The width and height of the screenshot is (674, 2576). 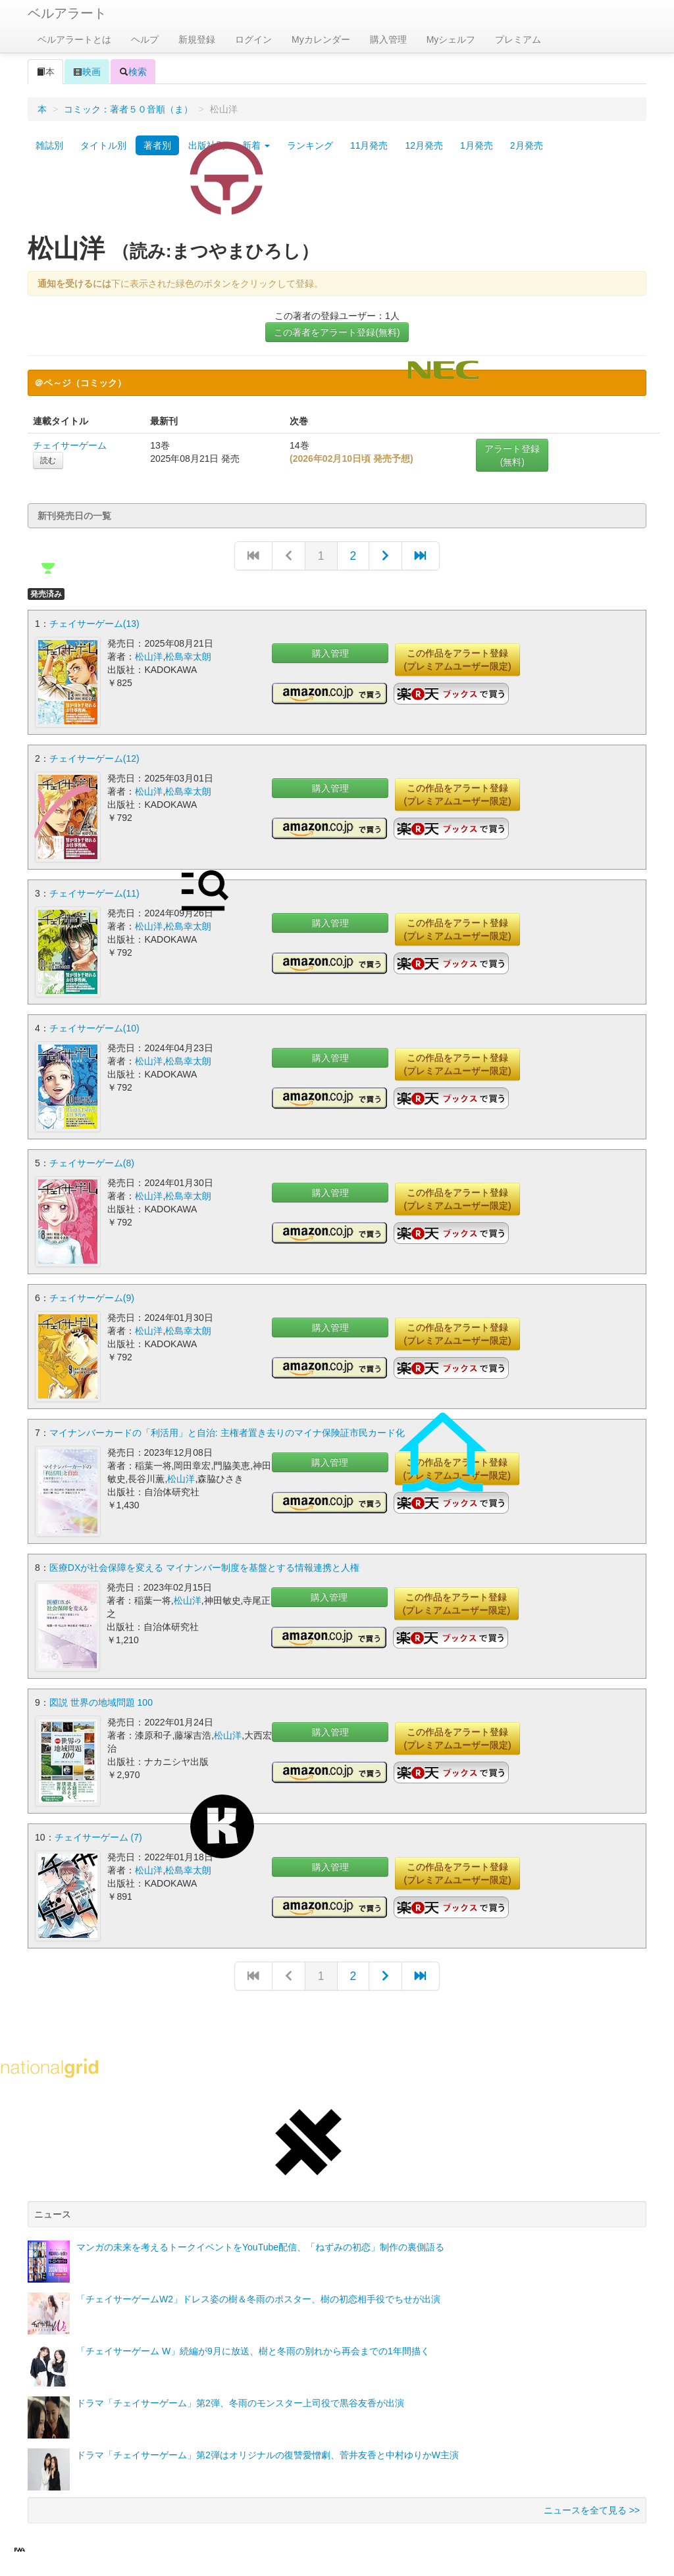 I want to click on payoneer payment service logo, so click(x=63, y=812).